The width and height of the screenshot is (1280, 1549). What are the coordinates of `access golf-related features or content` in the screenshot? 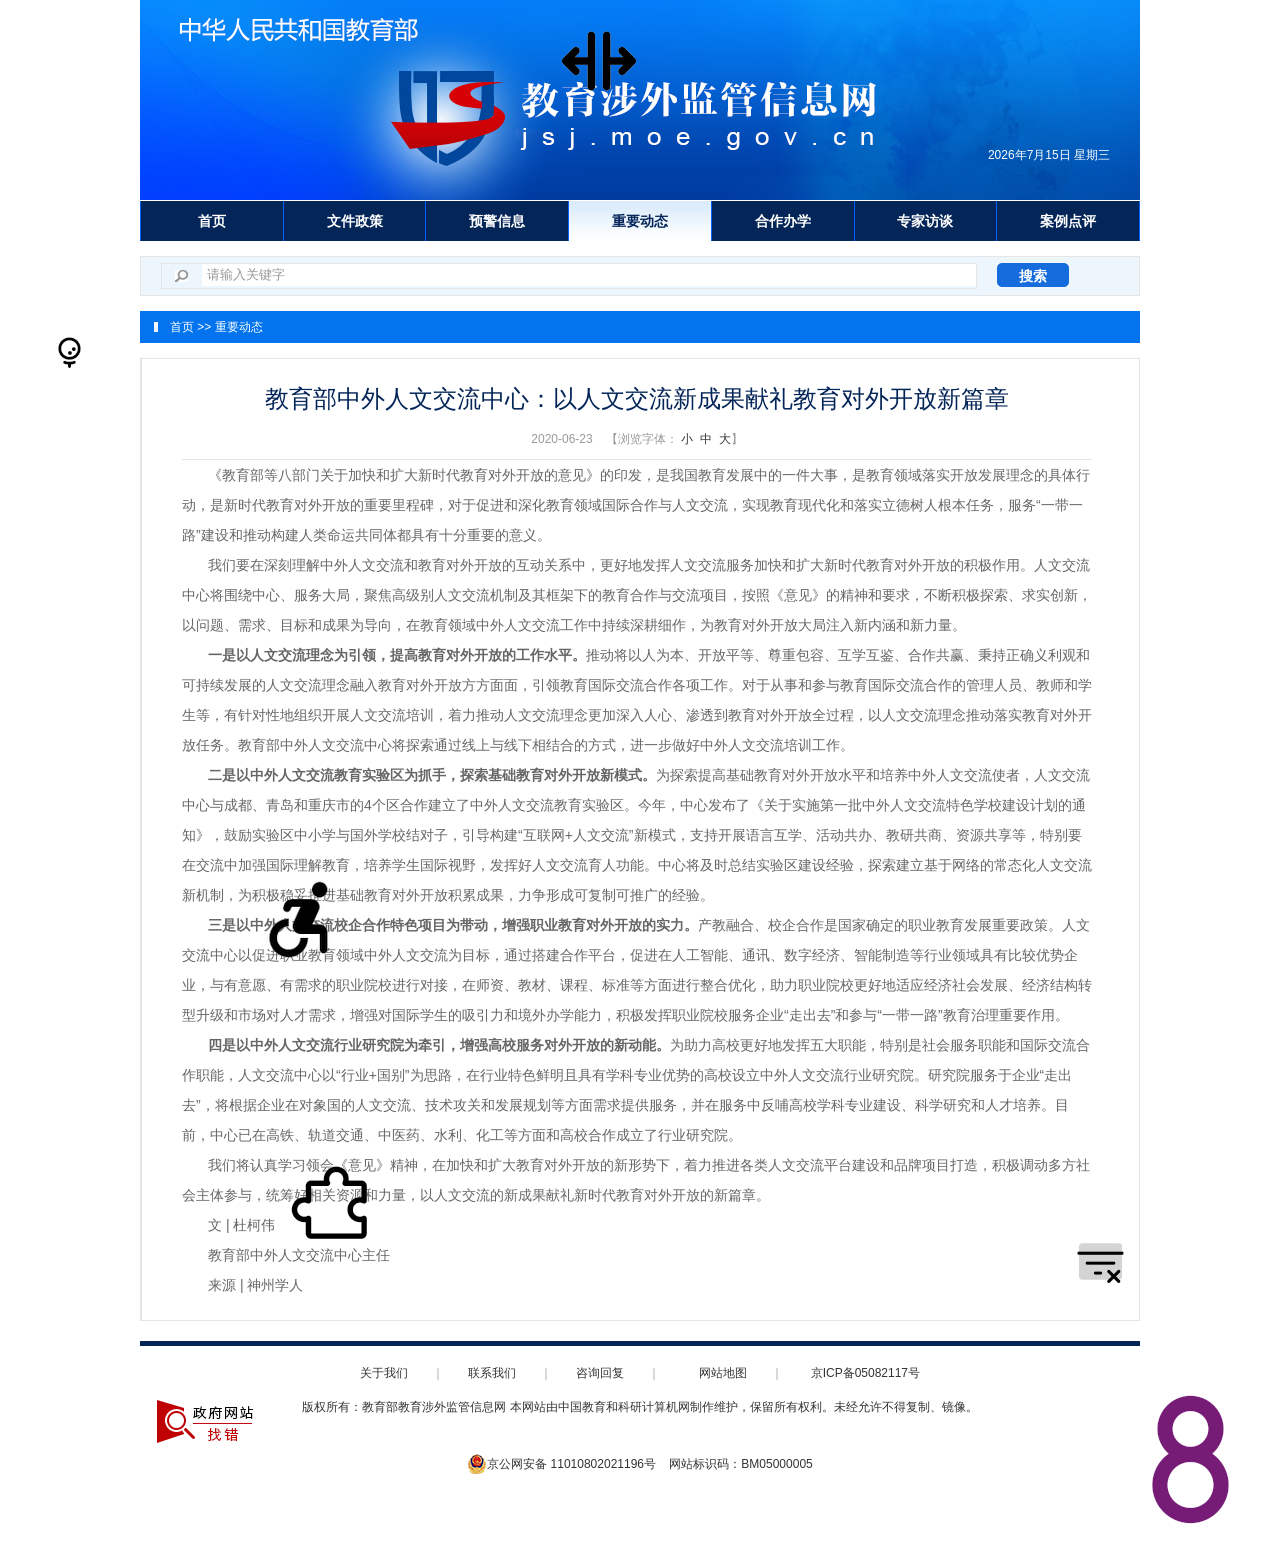 It's located at (69, 352).